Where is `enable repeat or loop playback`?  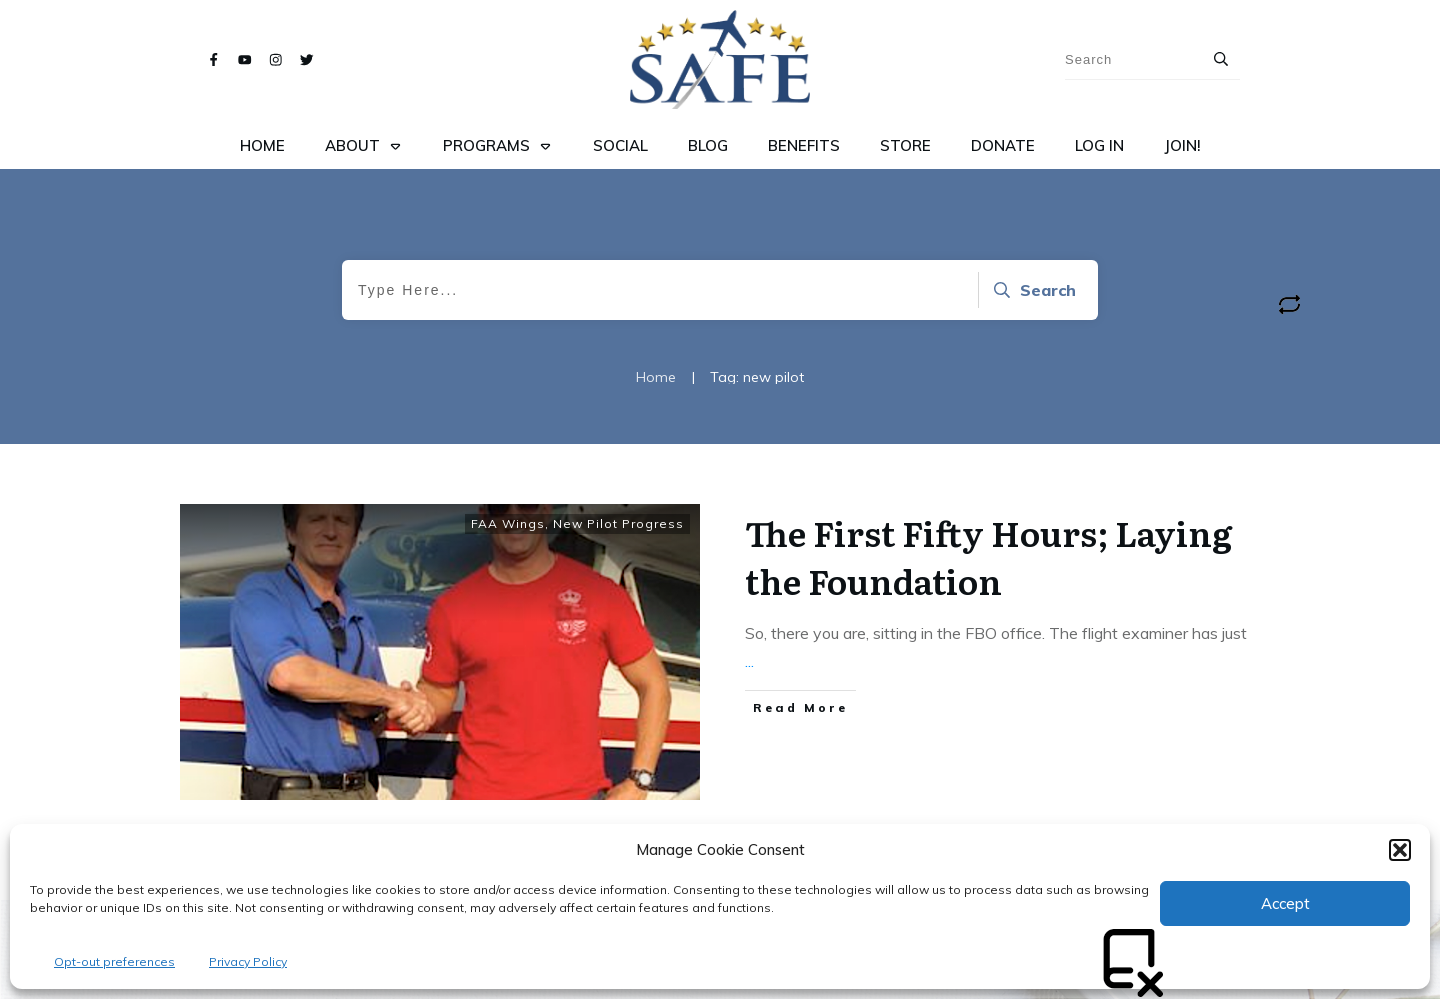
enable repeat or loop playback is located at coordinates (1289, 304).